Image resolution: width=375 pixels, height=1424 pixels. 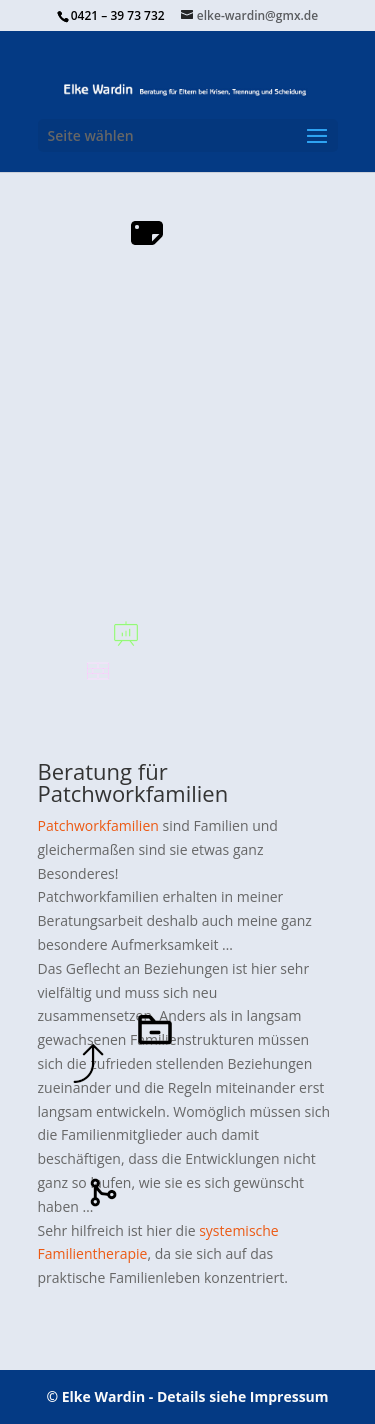 I want to click on merge branches in version control, so click(x=101, y=1192).